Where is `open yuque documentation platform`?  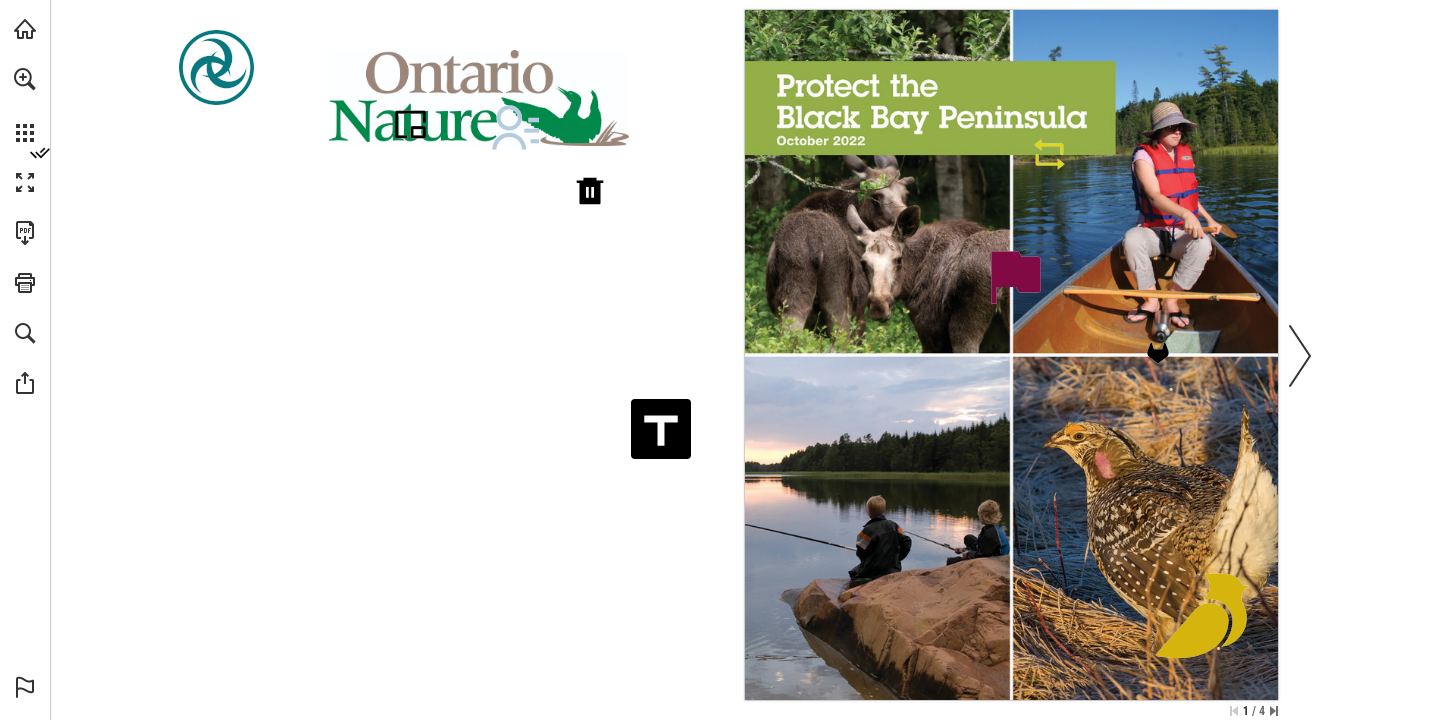
open yuque documentation platform is located at coordinates (1202, 613).